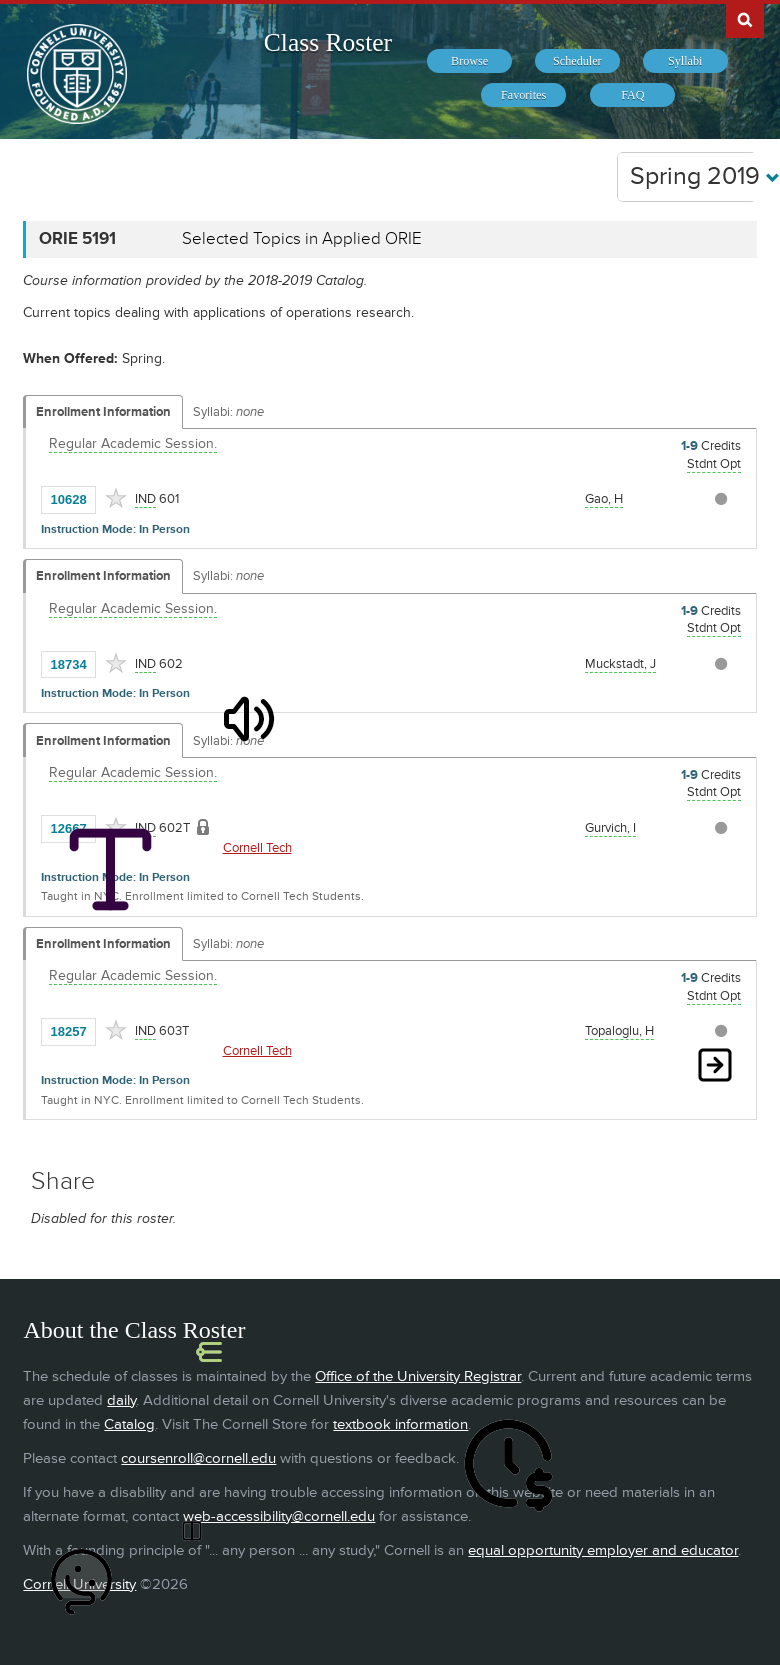  I want to click on adjust audio volume settings, so click(249, 719).